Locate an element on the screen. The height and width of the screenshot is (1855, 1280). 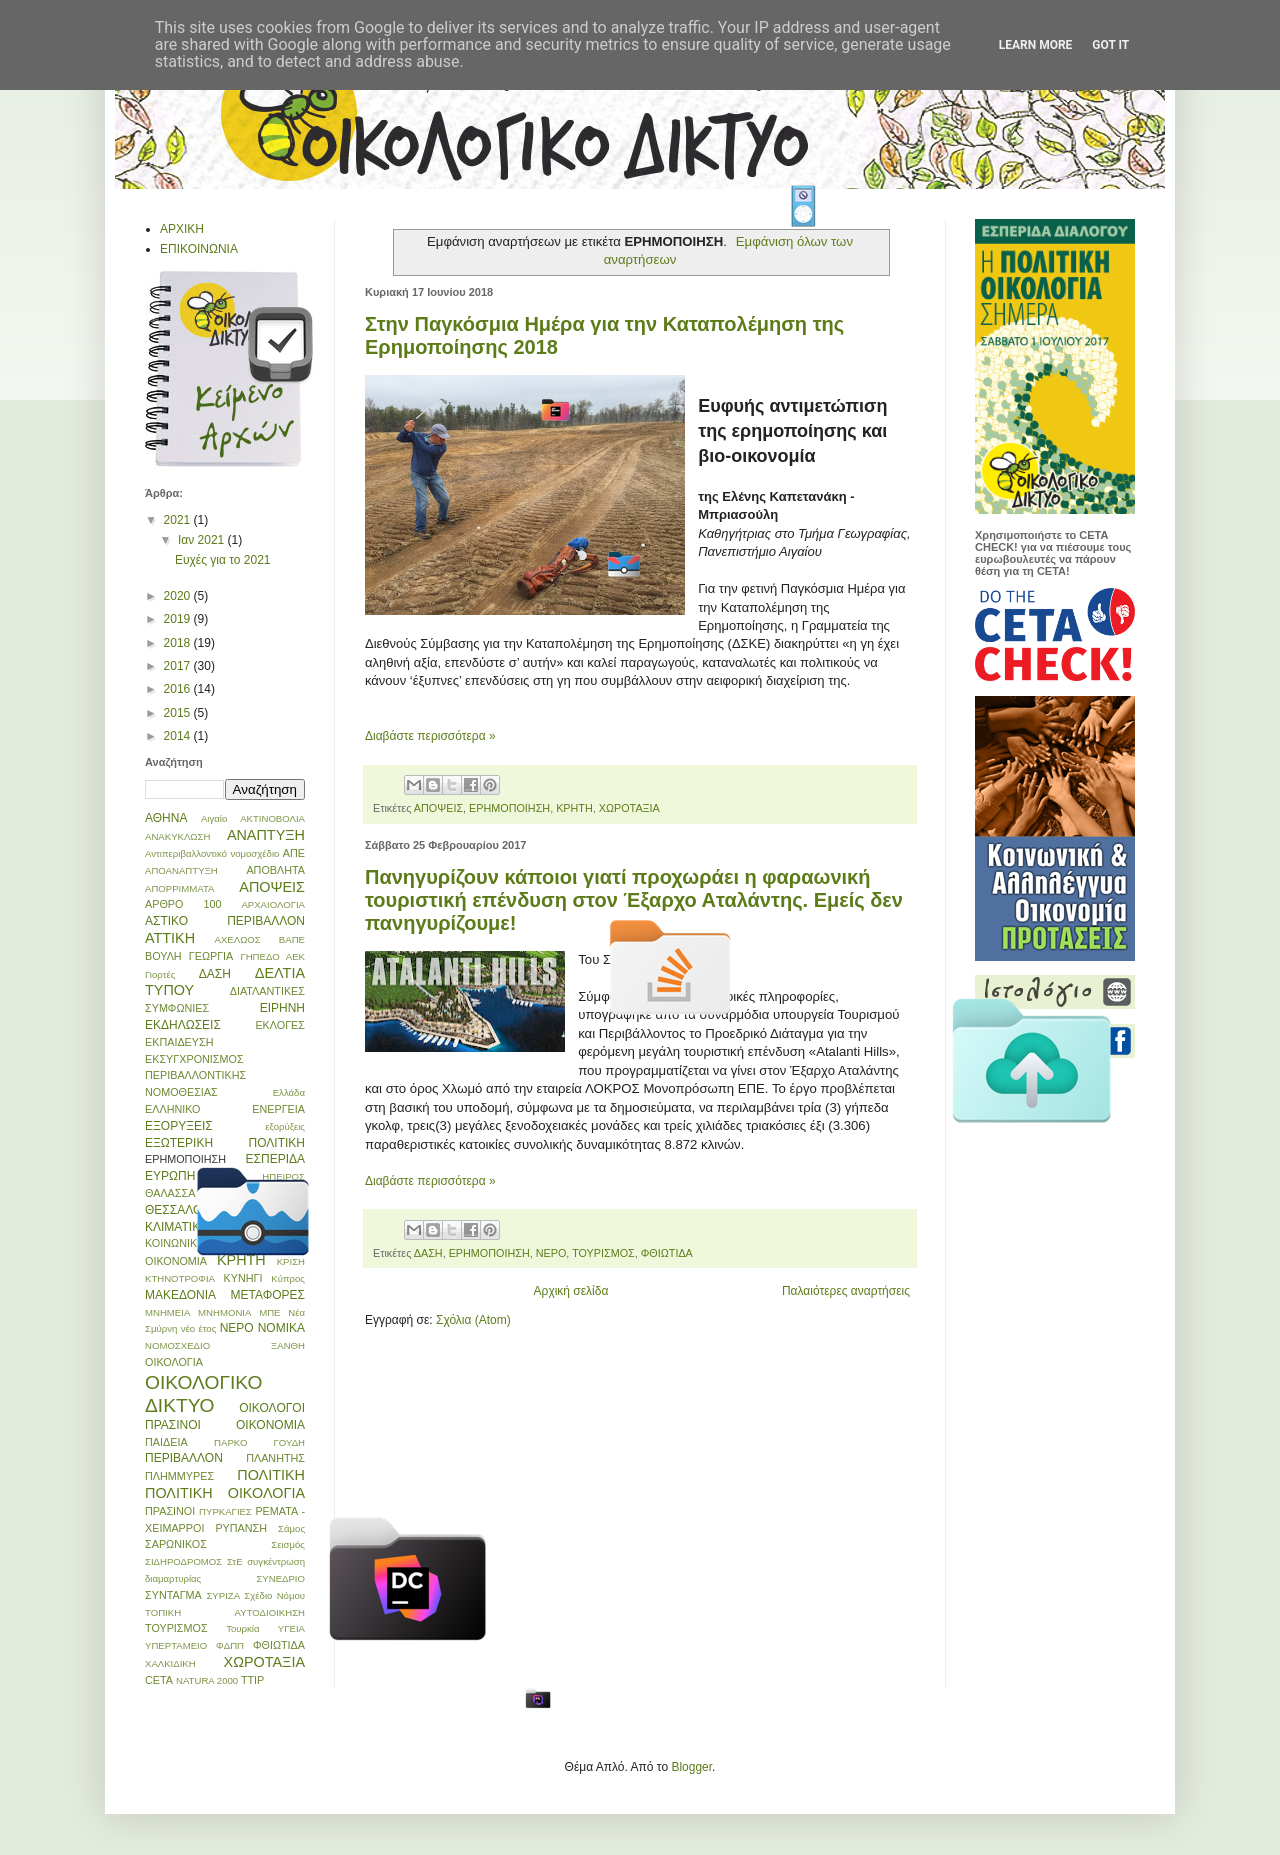
indicates iPod device is unavailable or disconnected is located at coordinates (803, 206).